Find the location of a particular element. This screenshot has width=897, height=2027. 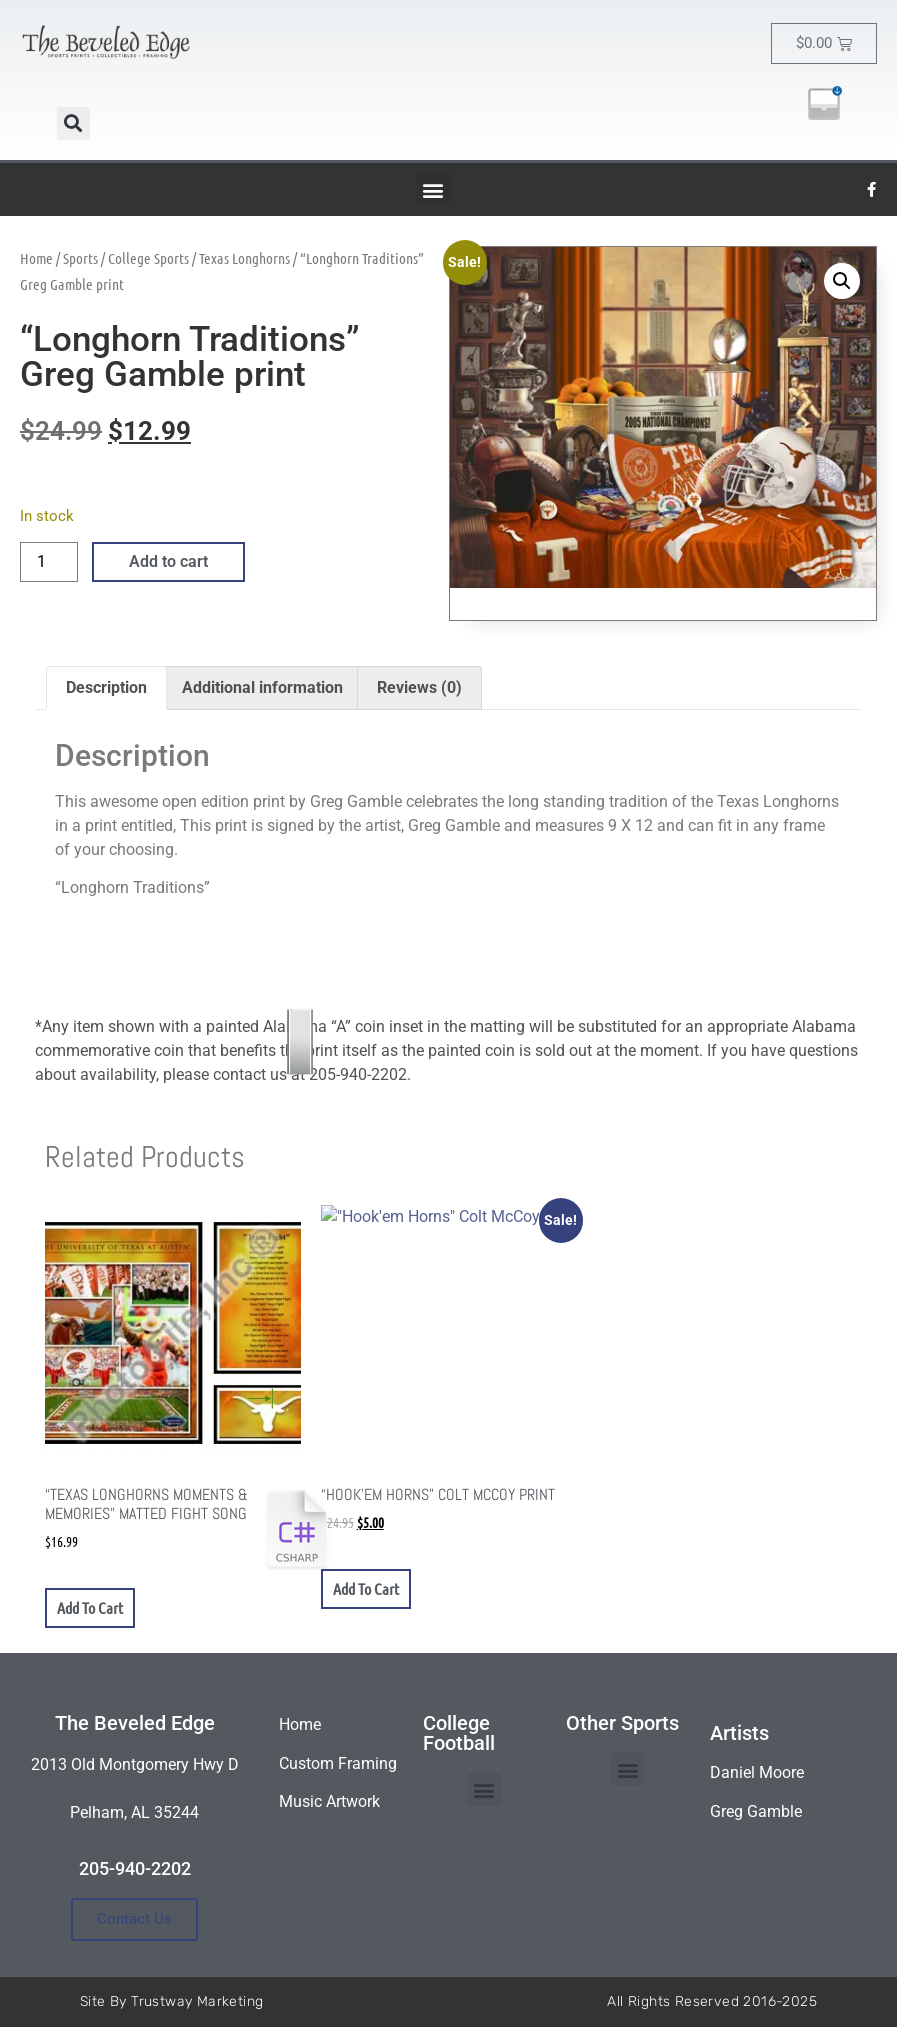

iPod nano device connected is located at coordinates (300, 1043).